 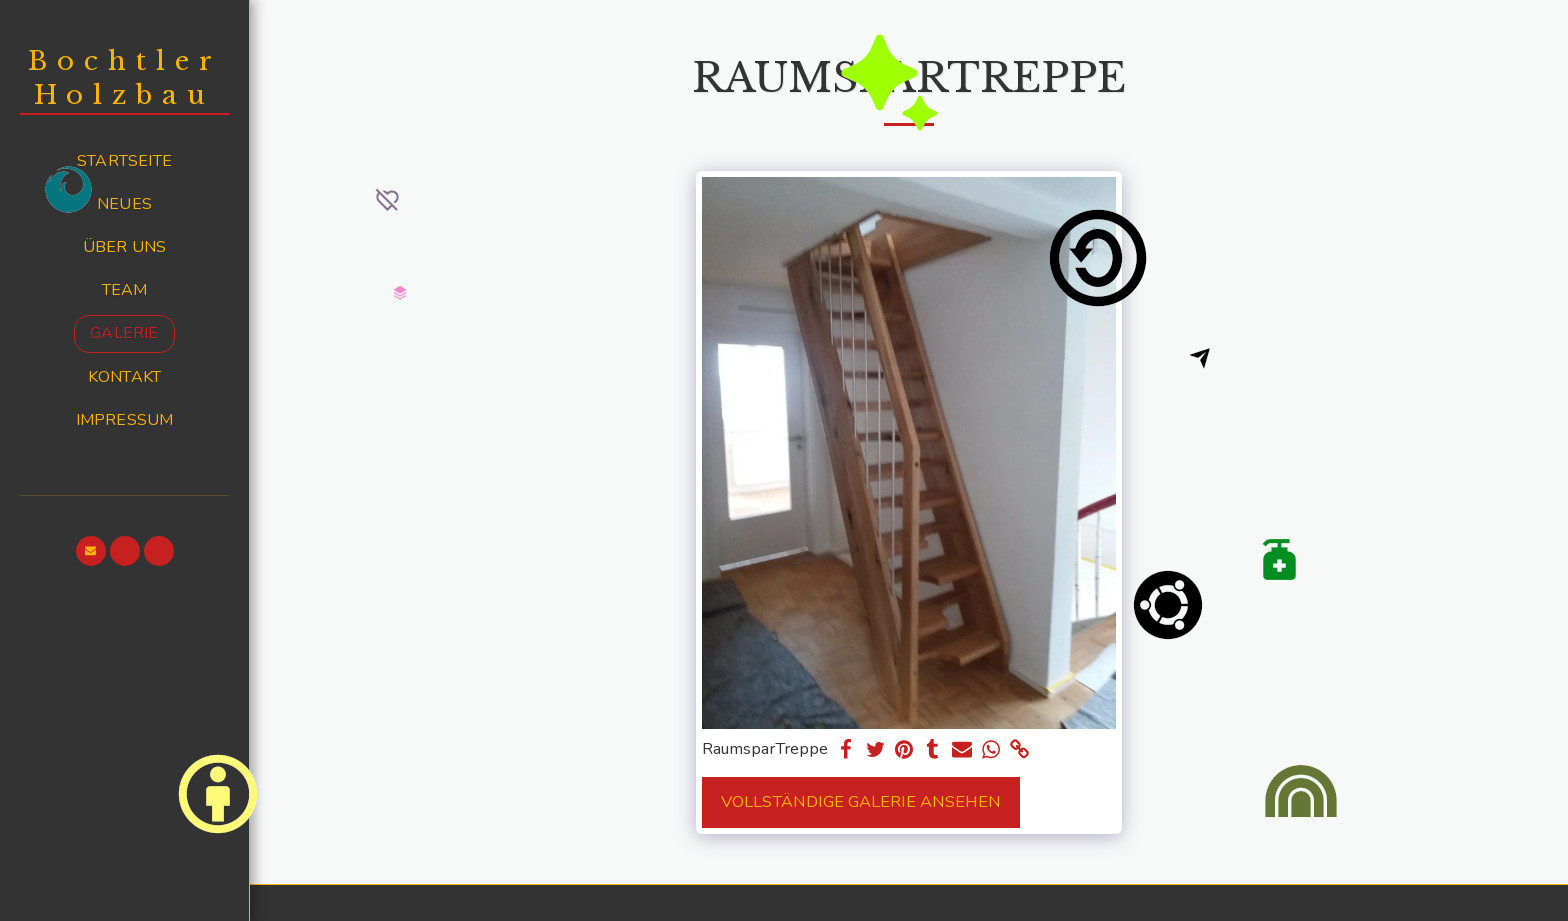 What do you see at coordinates (1098, 258) in the screenshot?
I see `creative commons share-alike license indicator` at bounding box center [1098, 258].